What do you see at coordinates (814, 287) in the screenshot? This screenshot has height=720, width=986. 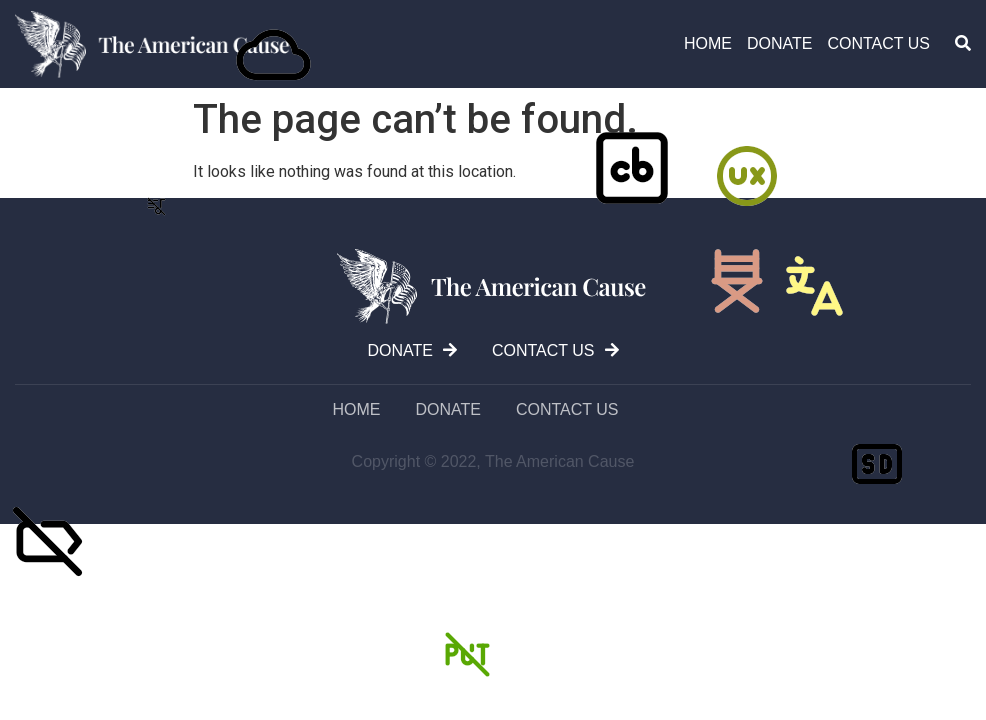 I see `change language settings` at bounding box center [814, 287].